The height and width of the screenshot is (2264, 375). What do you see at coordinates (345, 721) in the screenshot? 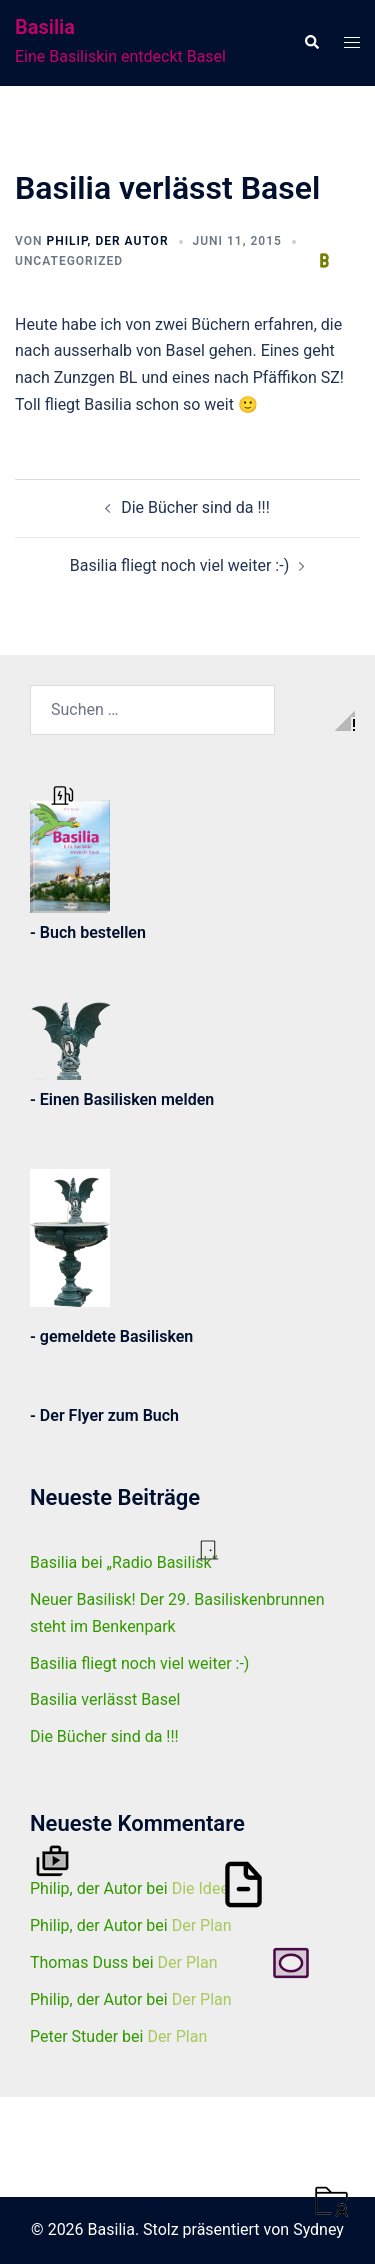
I see `indicates no cellular signal with no internet connection` at bounding box center [345, 721].